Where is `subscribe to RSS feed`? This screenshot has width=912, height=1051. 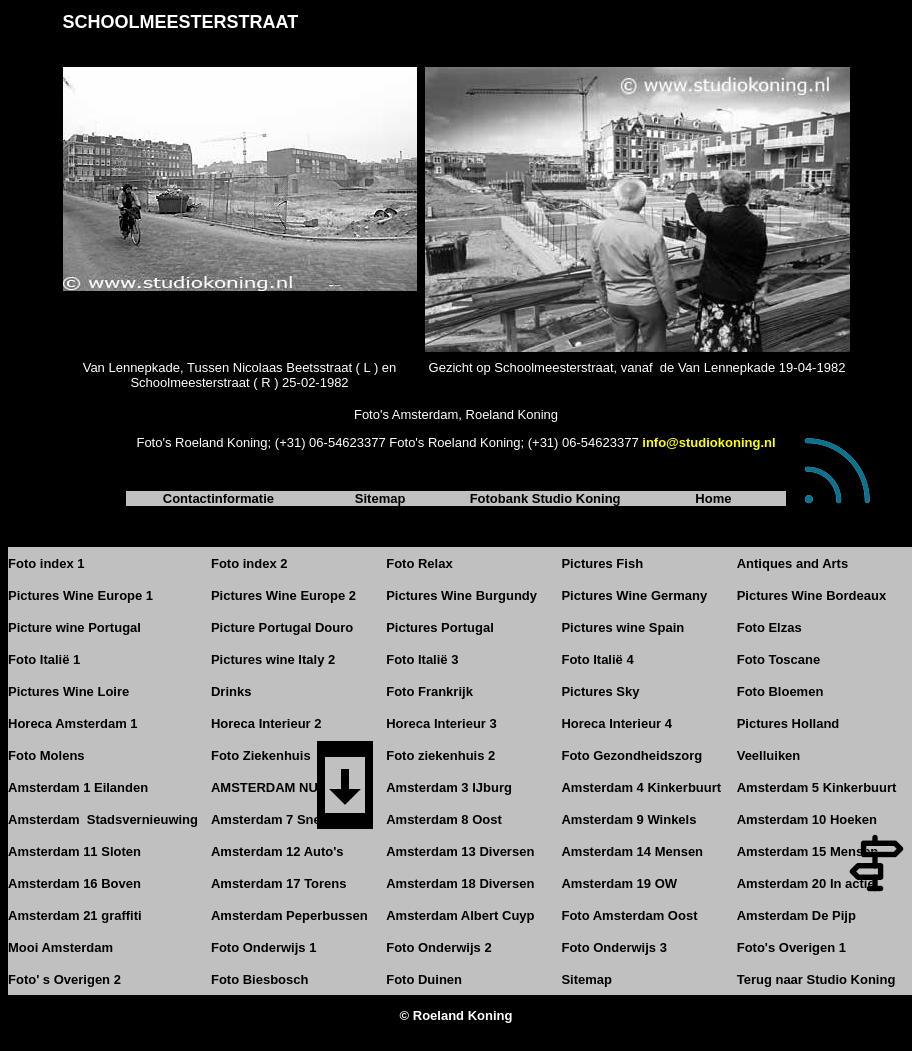
subscribe to RSS feed is located at coordinates (832, 475).